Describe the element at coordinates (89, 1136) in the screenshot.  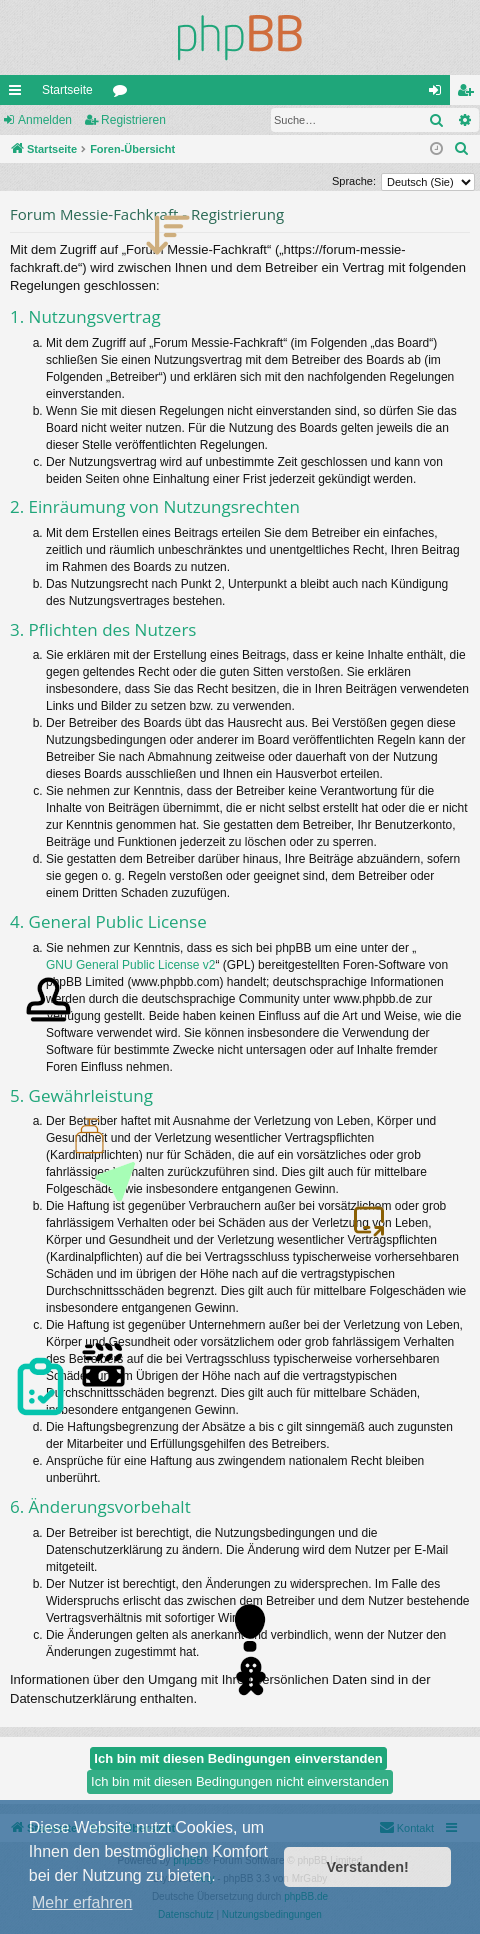
I see `access hand washing or hygiene instructions` at that location.